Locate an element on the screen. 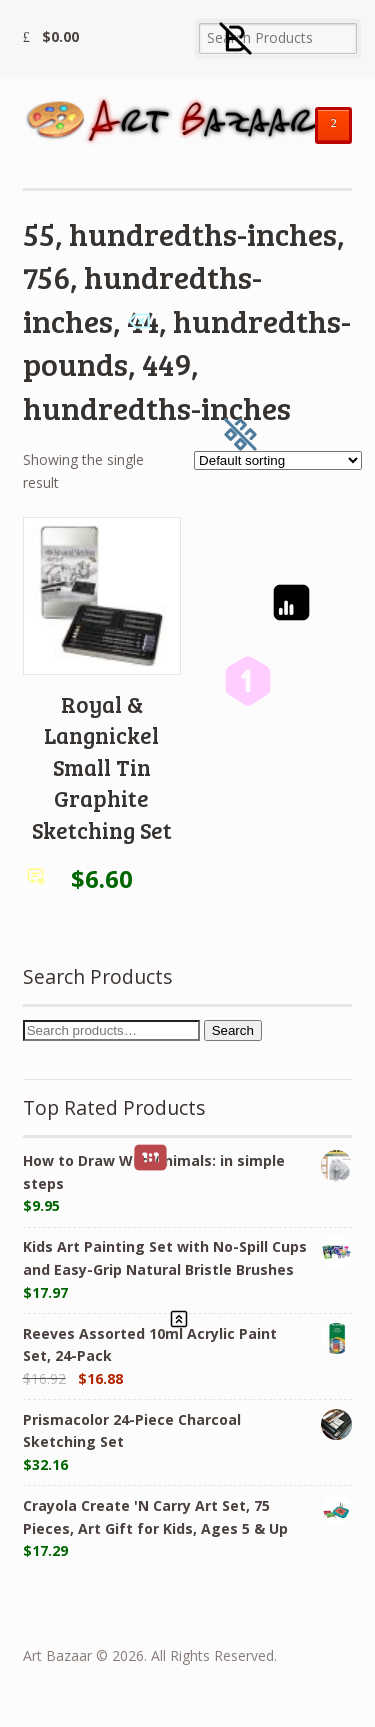 This screenshot has height=1727, width=375. disable bold text formatting is located at coordinates (235, 38).